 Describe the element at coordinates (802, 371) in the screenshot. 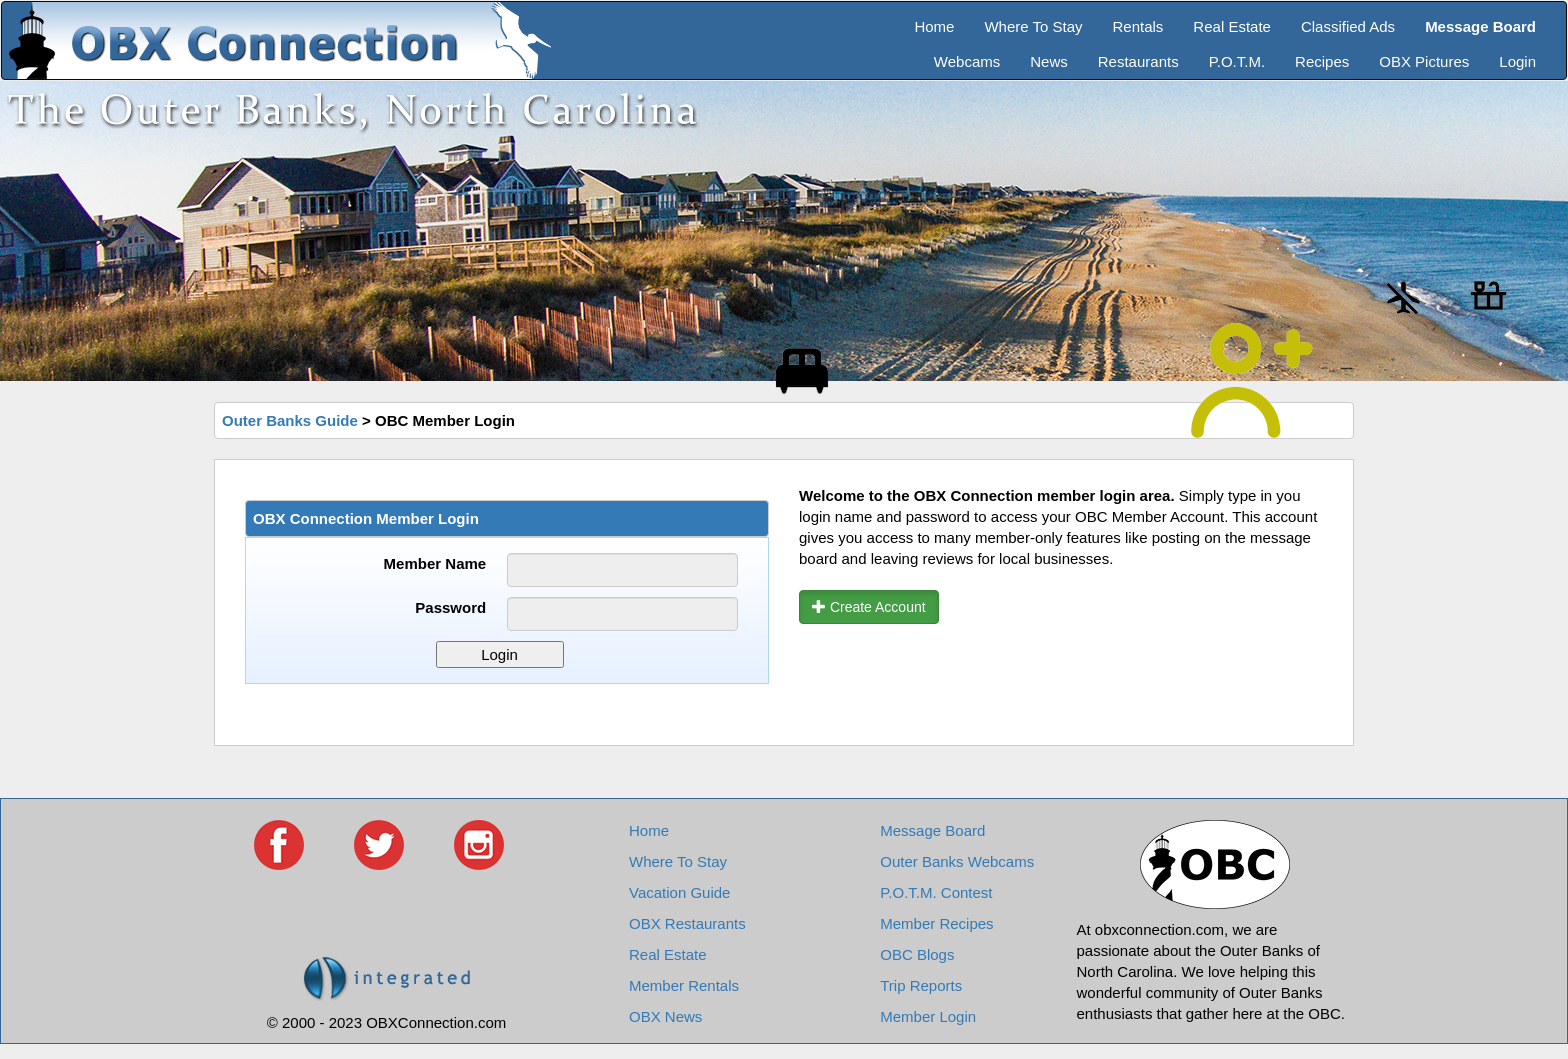

I see `select single bed room option` at that location.